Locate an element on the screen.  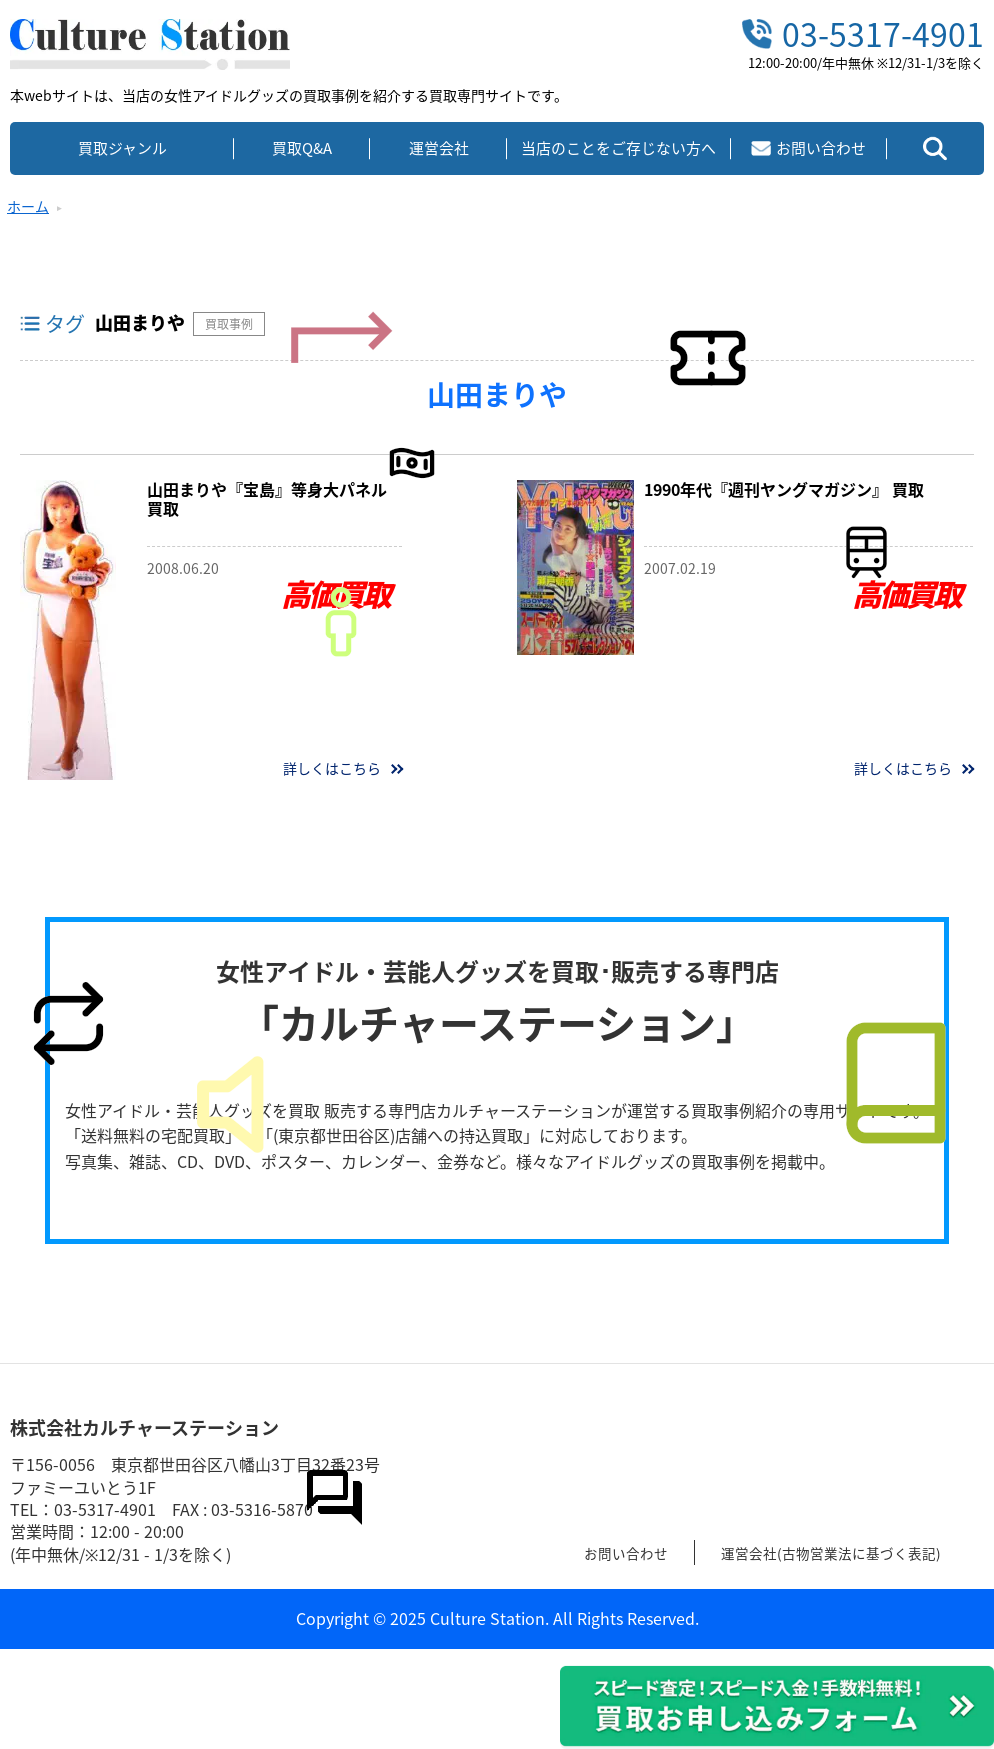
access train schedules or rail services is located at coordinates (866, 550).